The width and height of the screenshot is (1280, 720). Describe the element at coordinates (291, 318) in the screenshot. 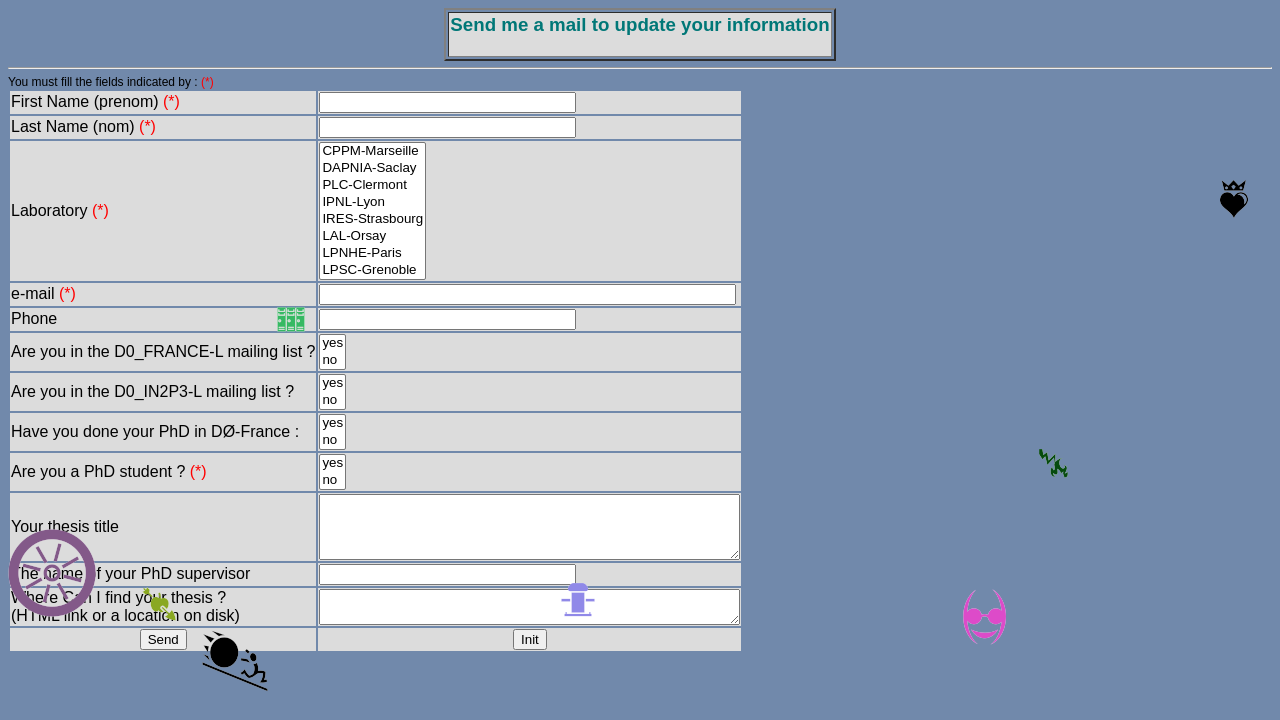

I see `access storage lockers or compartments` at that location.